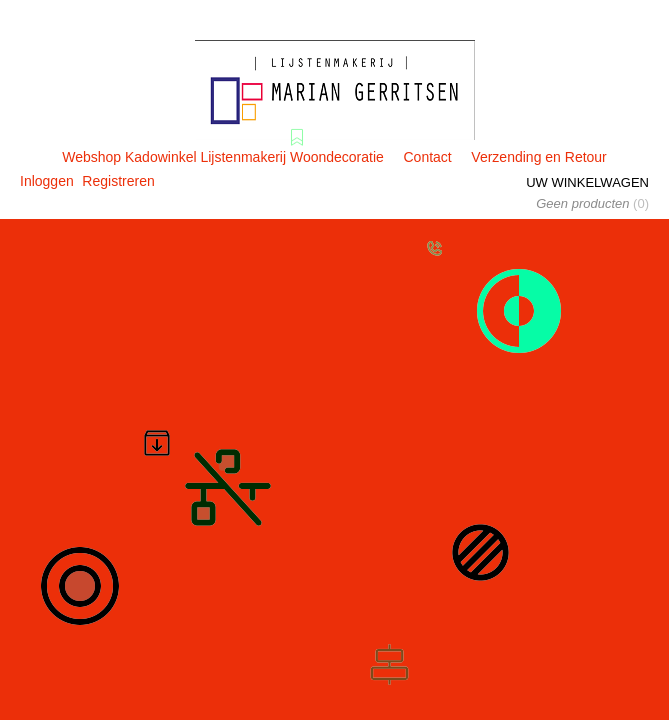 Image resolution: width=669 pixels, height=720 pixels. Describe the element at coordinates (157, 443) in the screenshot. I see `download to storage or archive` at that location.